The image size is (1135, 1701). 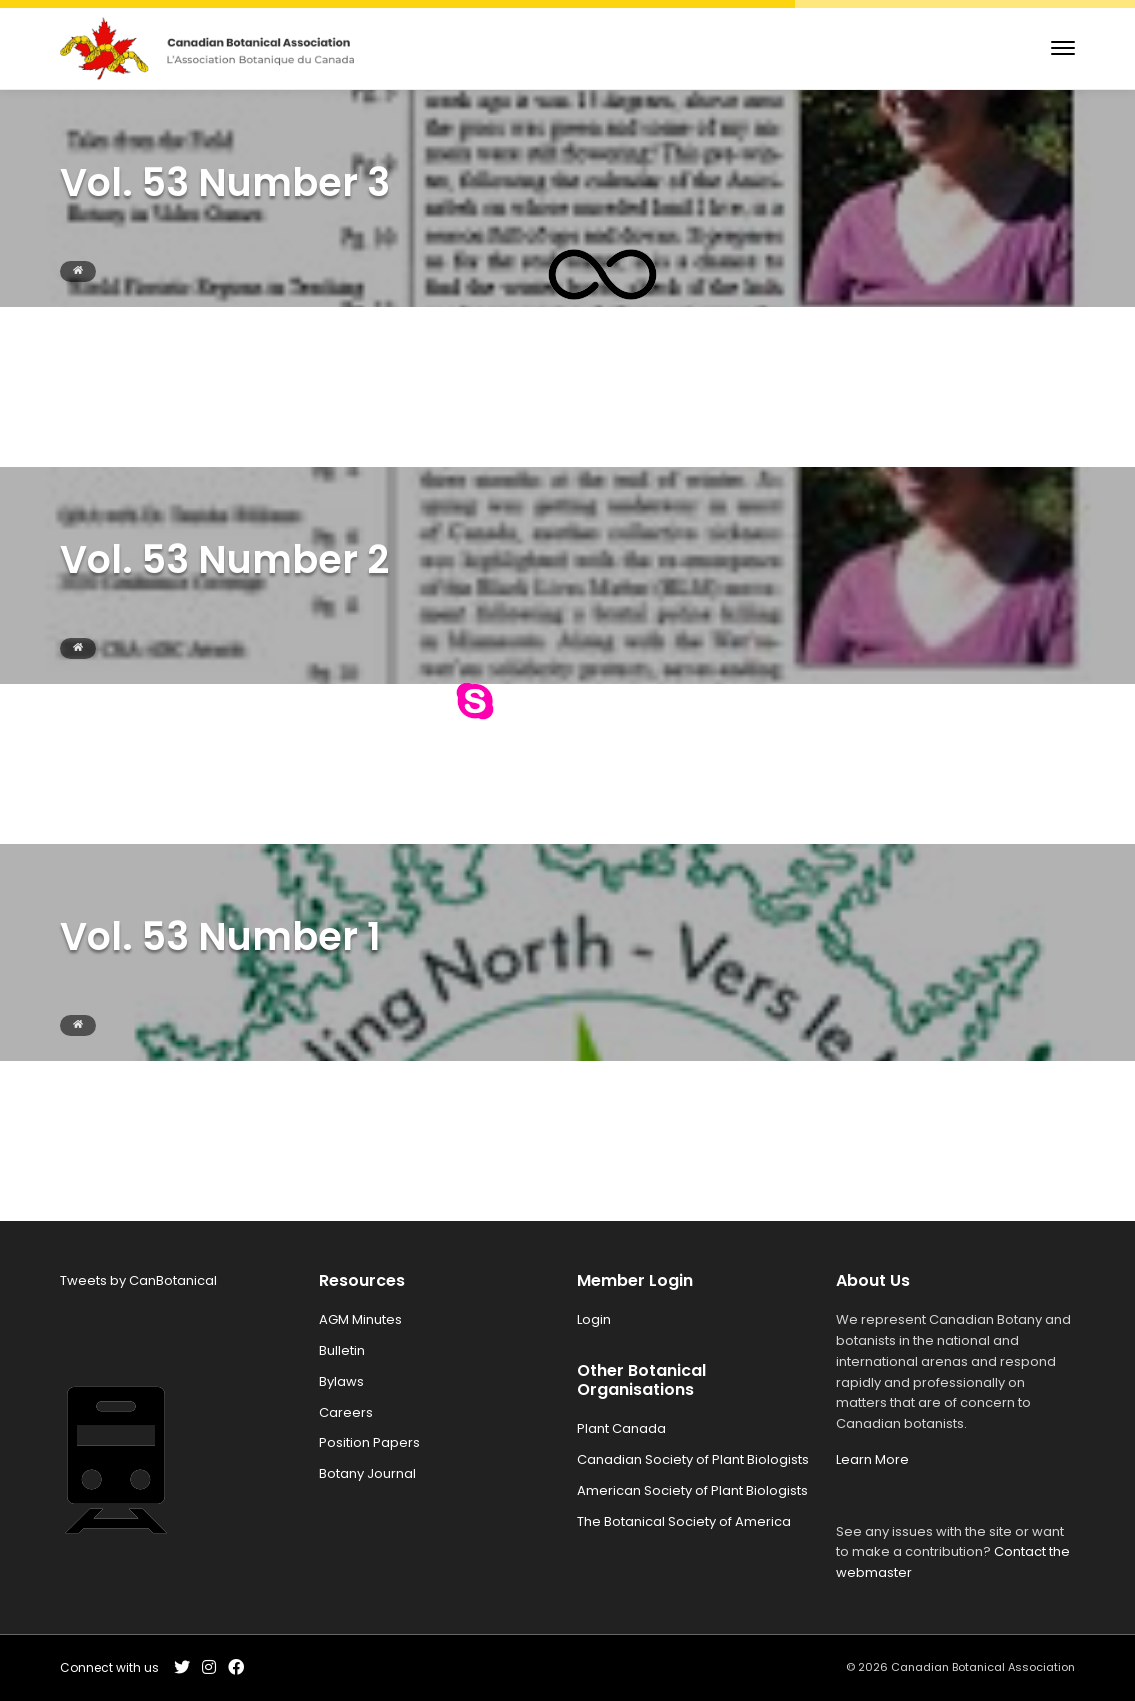 What do you see at coordinates (602, 274) in the screenshot?
I see `toggle infinite loop or repeat mode` at bounding box center [602, 274].